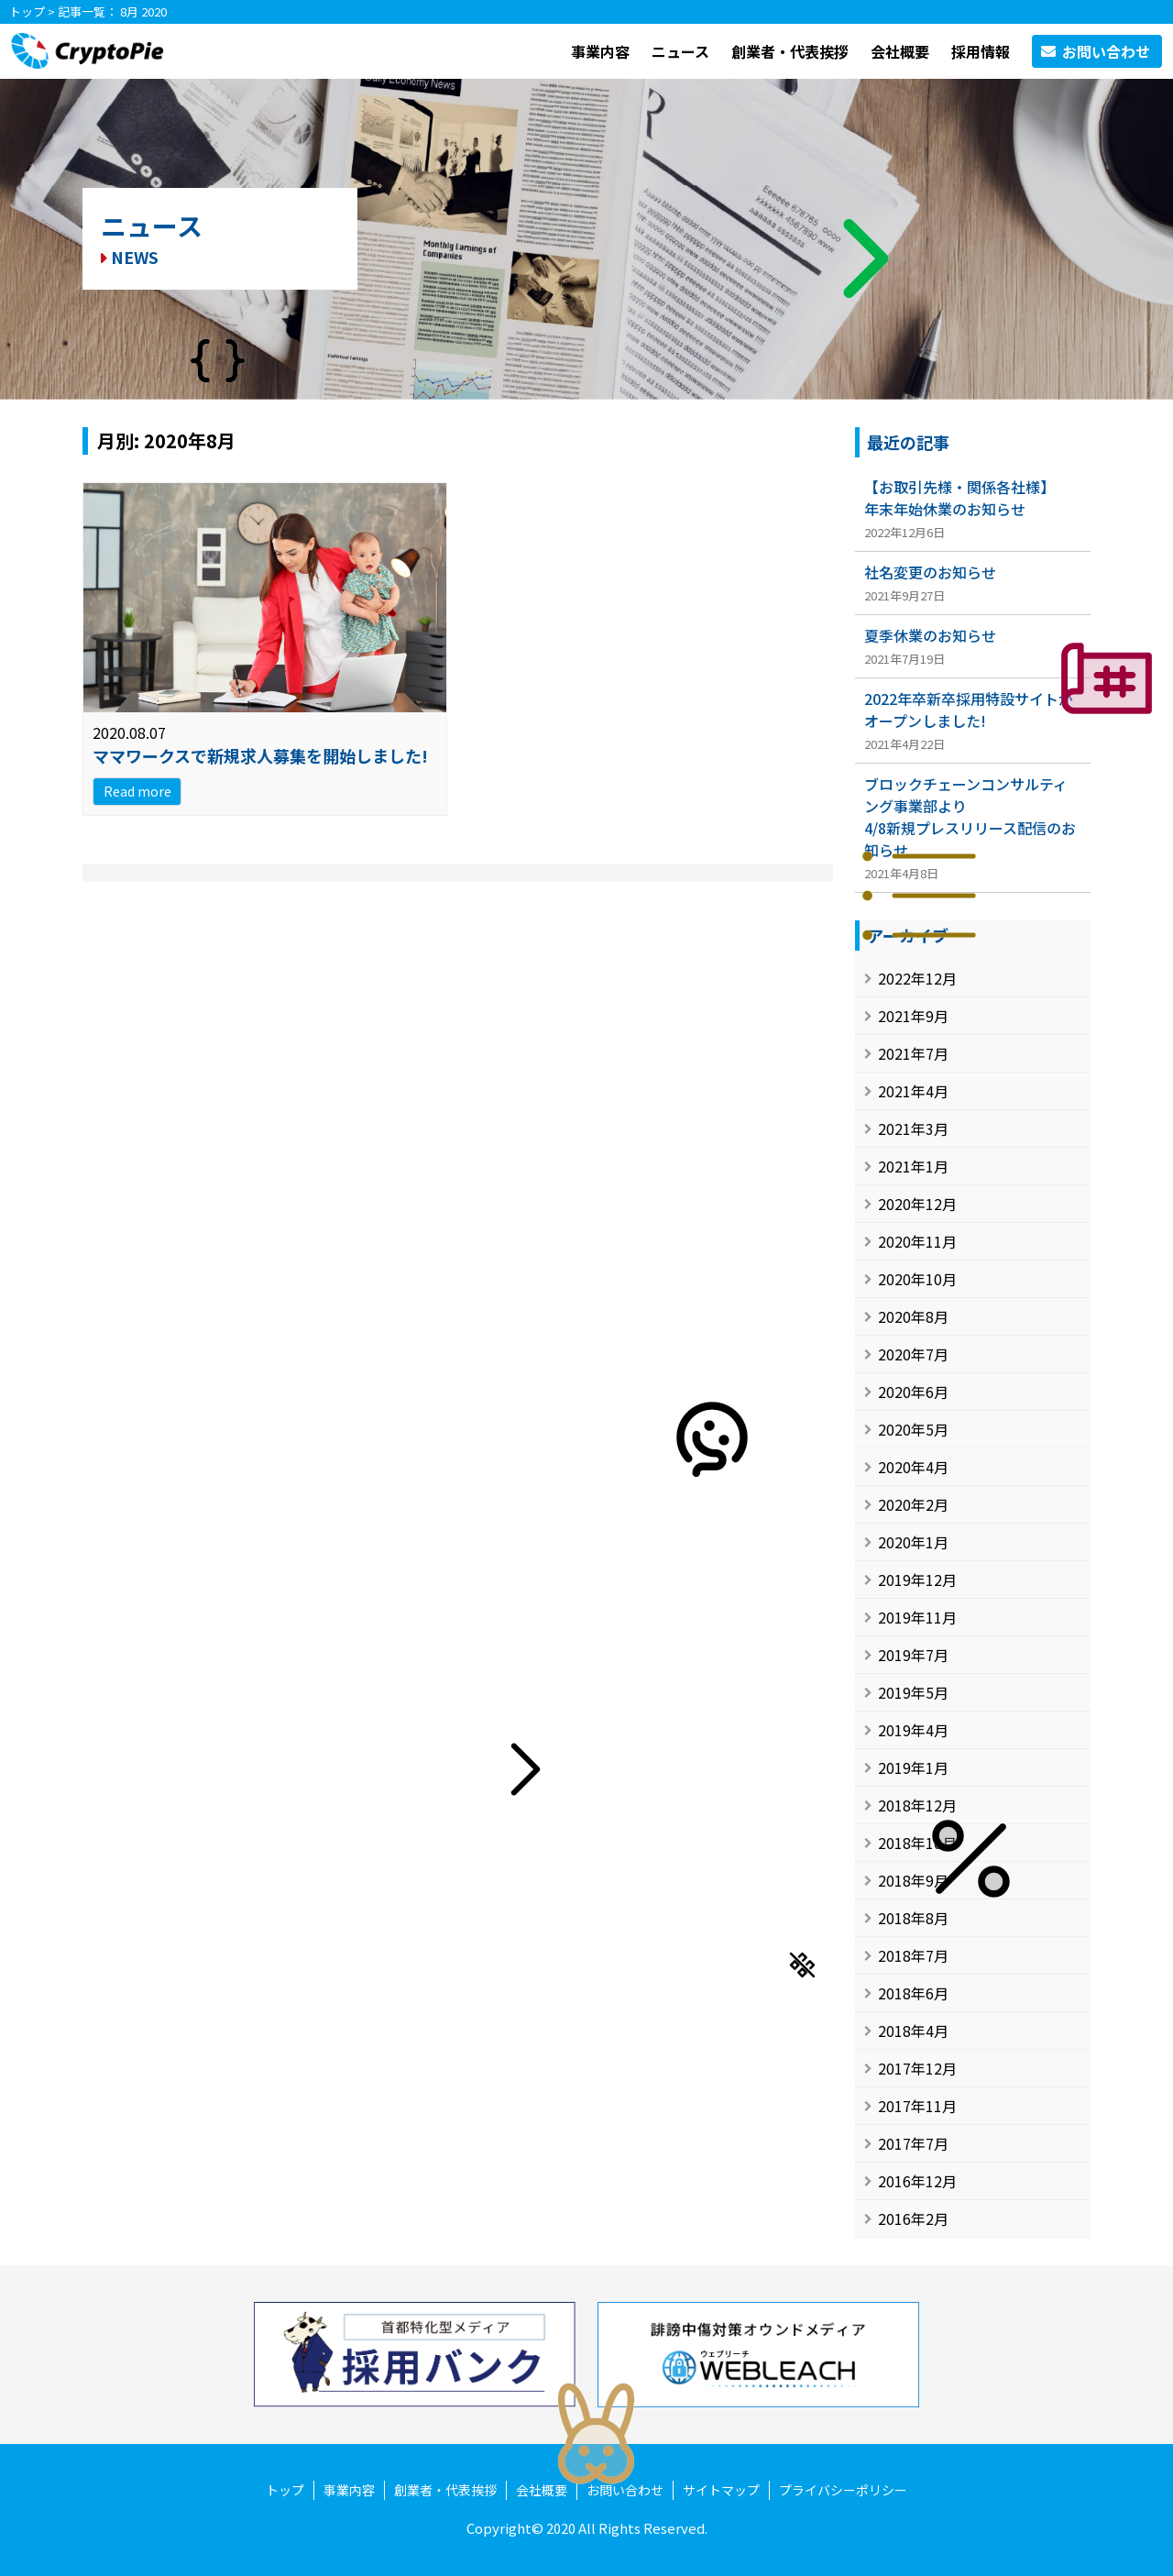 This screenshot has width=1173, height=2576. Describe the element at coordinates (1106, 681) in the screenshot. I see `view project blueprints or technical plans` at that location.